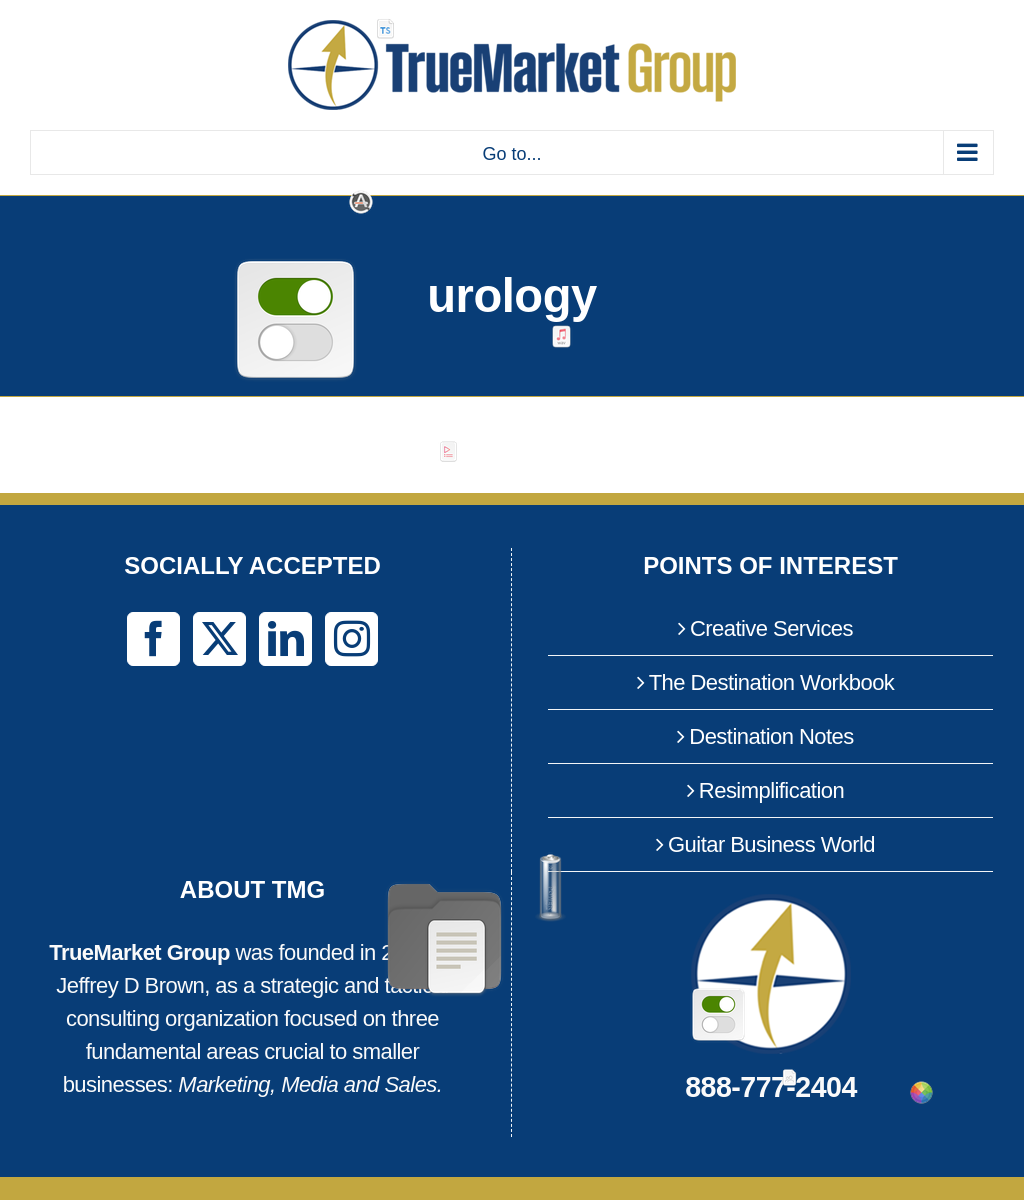  What do you see at coordinates (789, 1077) in the screenshot?
I see `indicates an authors or contributors file` at bounding box center [789, 1077].